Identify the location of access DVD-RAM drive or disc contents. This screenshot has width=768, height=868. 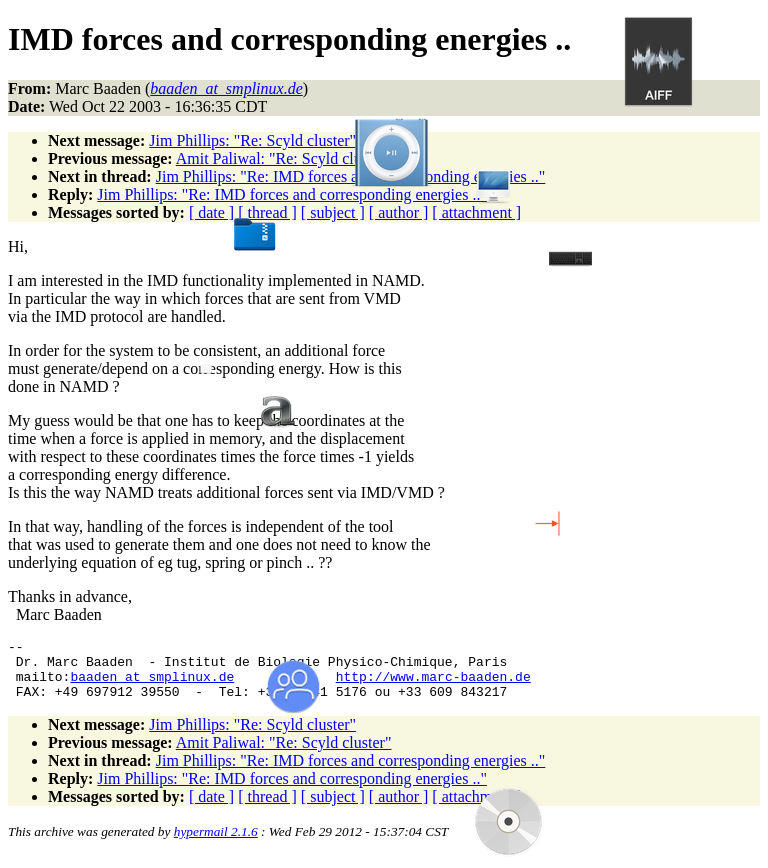
(508, 821).